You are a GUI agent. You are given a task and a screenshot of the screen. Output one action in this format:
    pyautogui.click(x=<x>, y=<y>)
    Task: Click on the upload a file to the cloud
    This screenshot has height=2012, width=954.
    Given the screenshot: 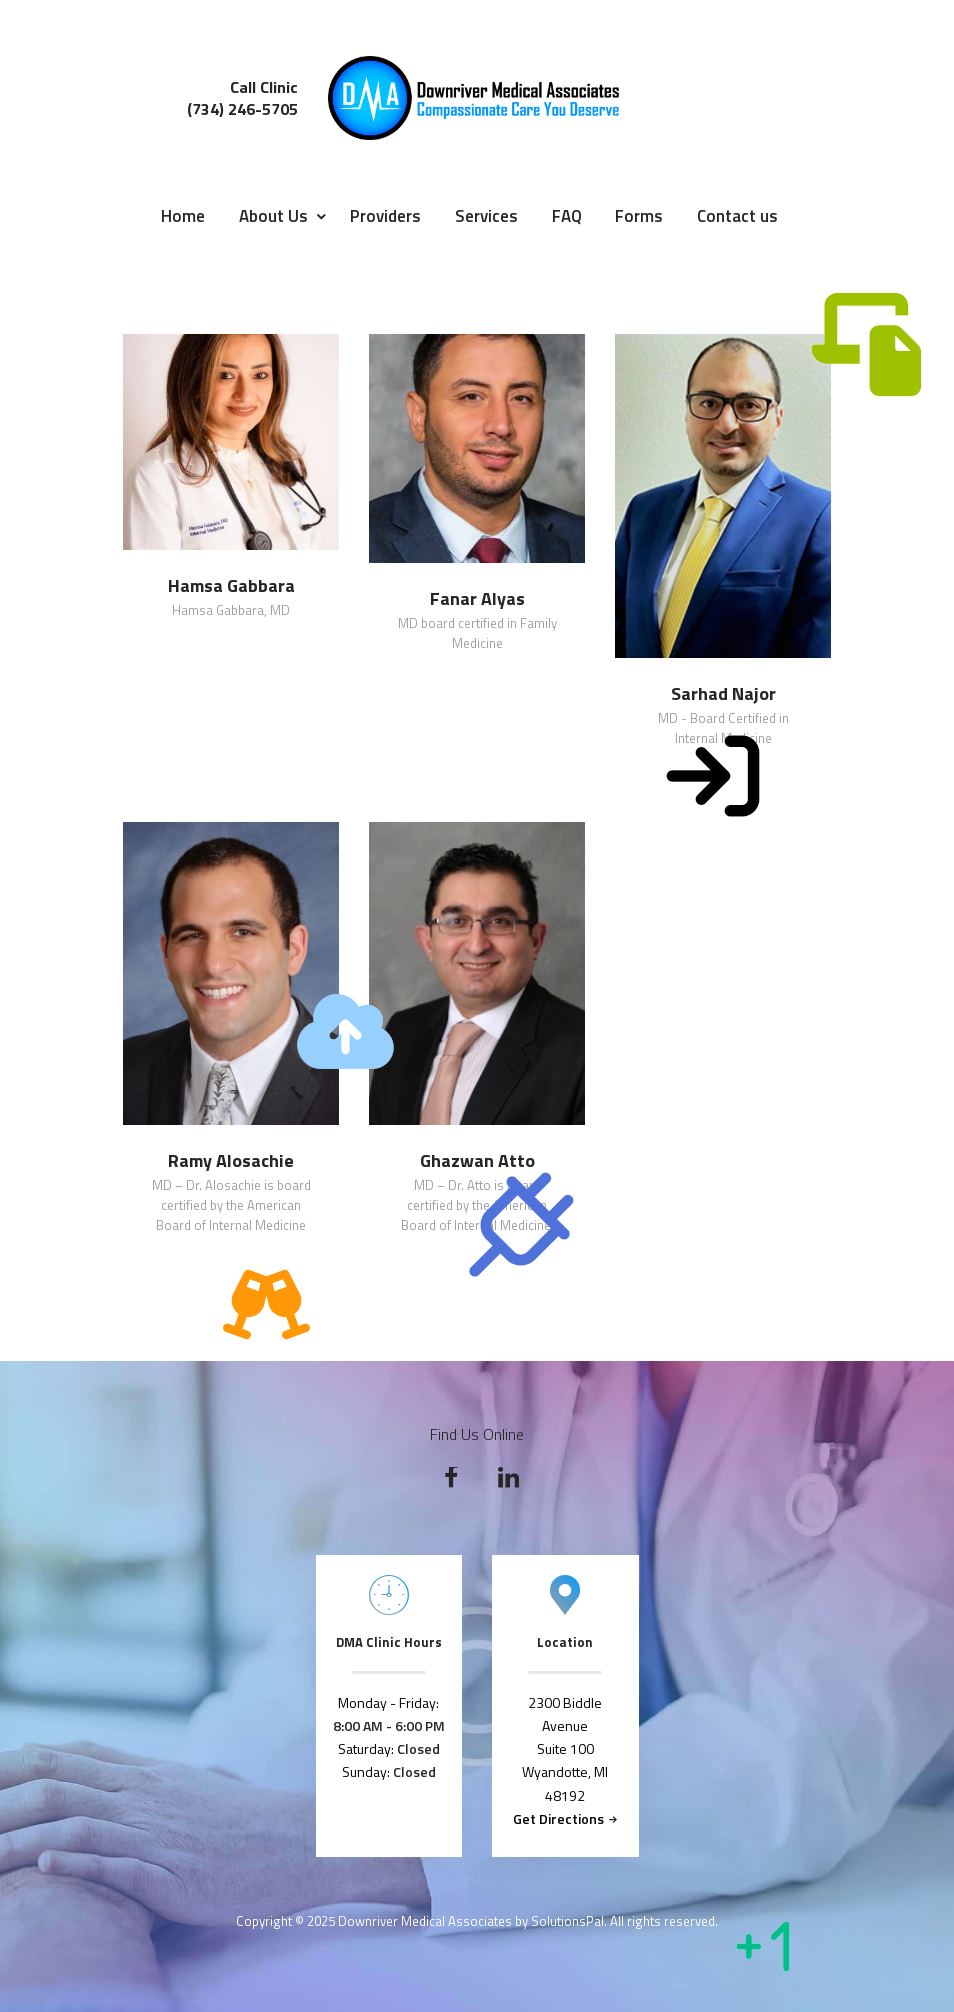 What is the action you would take?
    pyautogui.click(x=345, y=1031)
    